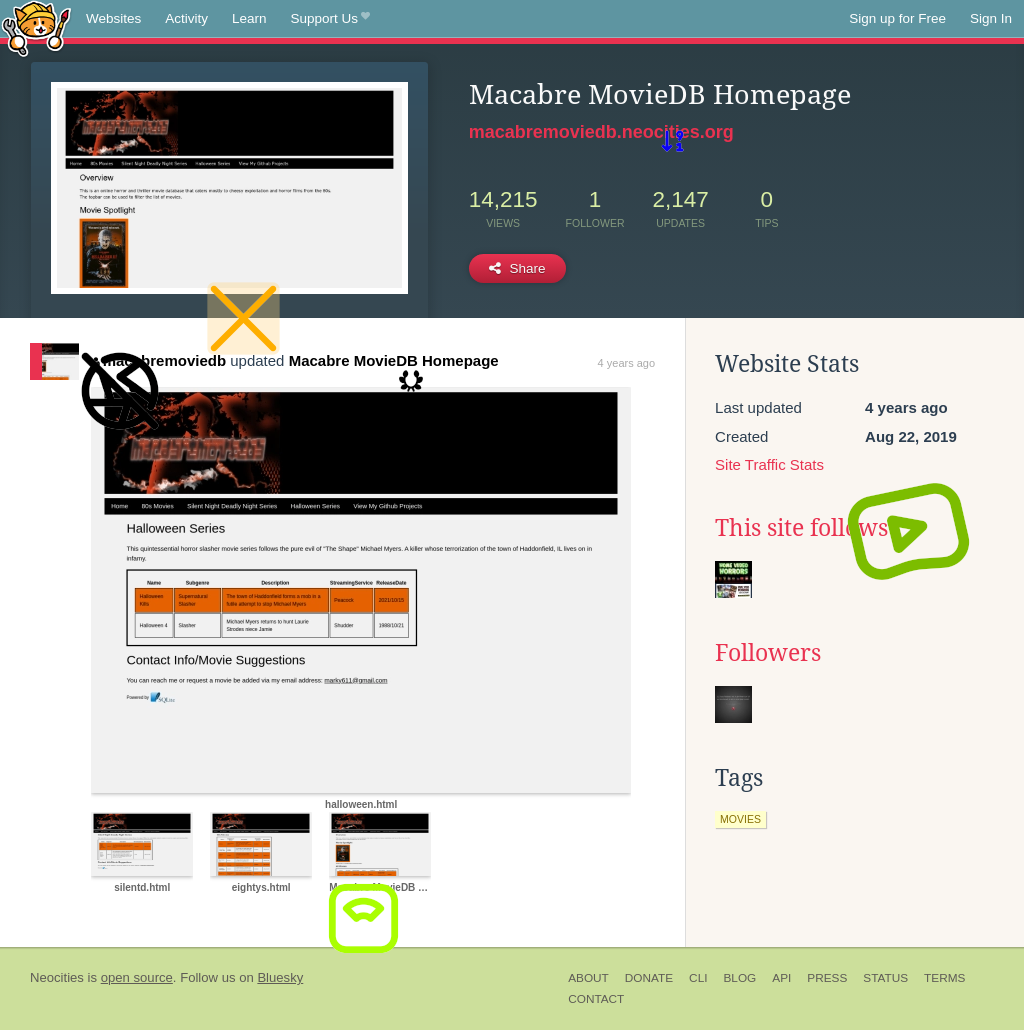 The image size is (1024, 1030). What do you see at coordinates (411, 381) in the screenshot?
I see `view achievements or awards` at bounding box center [411, 381].